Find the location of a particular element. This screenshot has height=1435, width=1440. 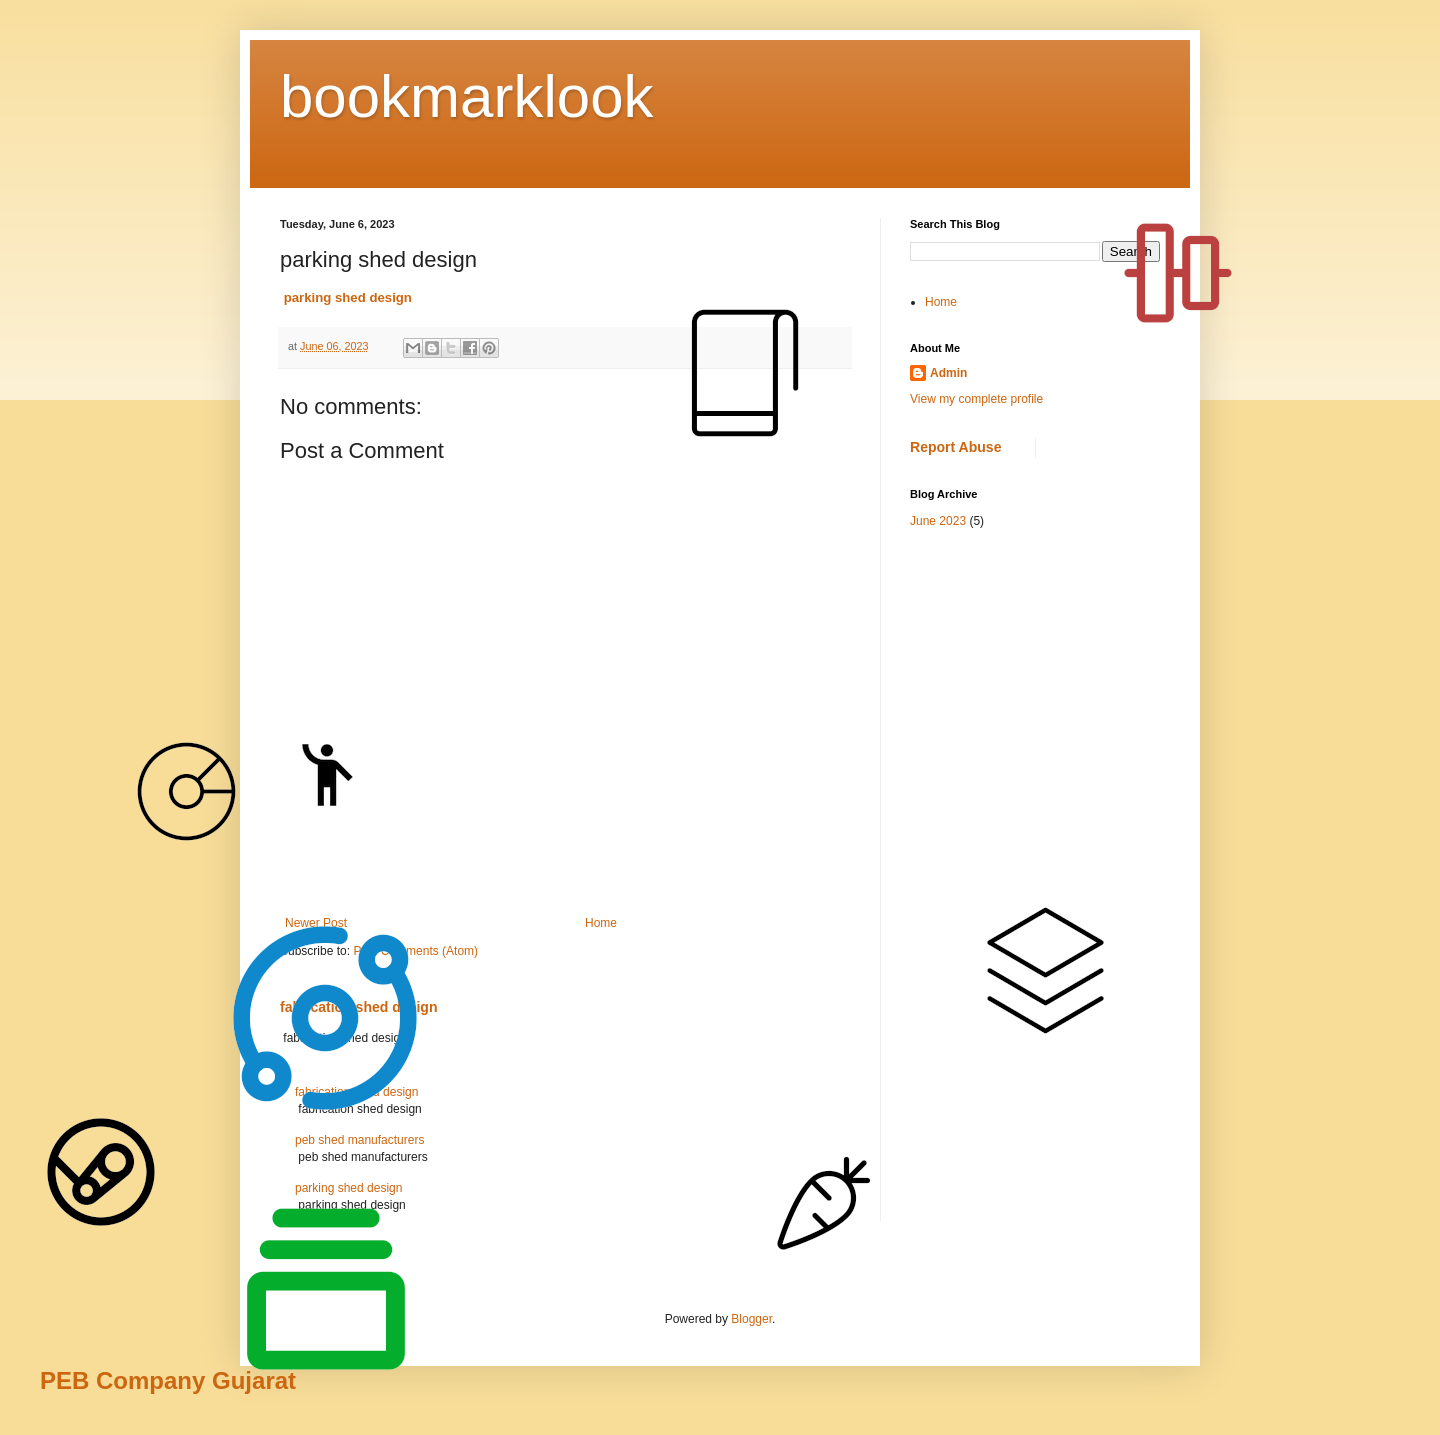

view layers or stacked content is located at coordinates (1045, 970).